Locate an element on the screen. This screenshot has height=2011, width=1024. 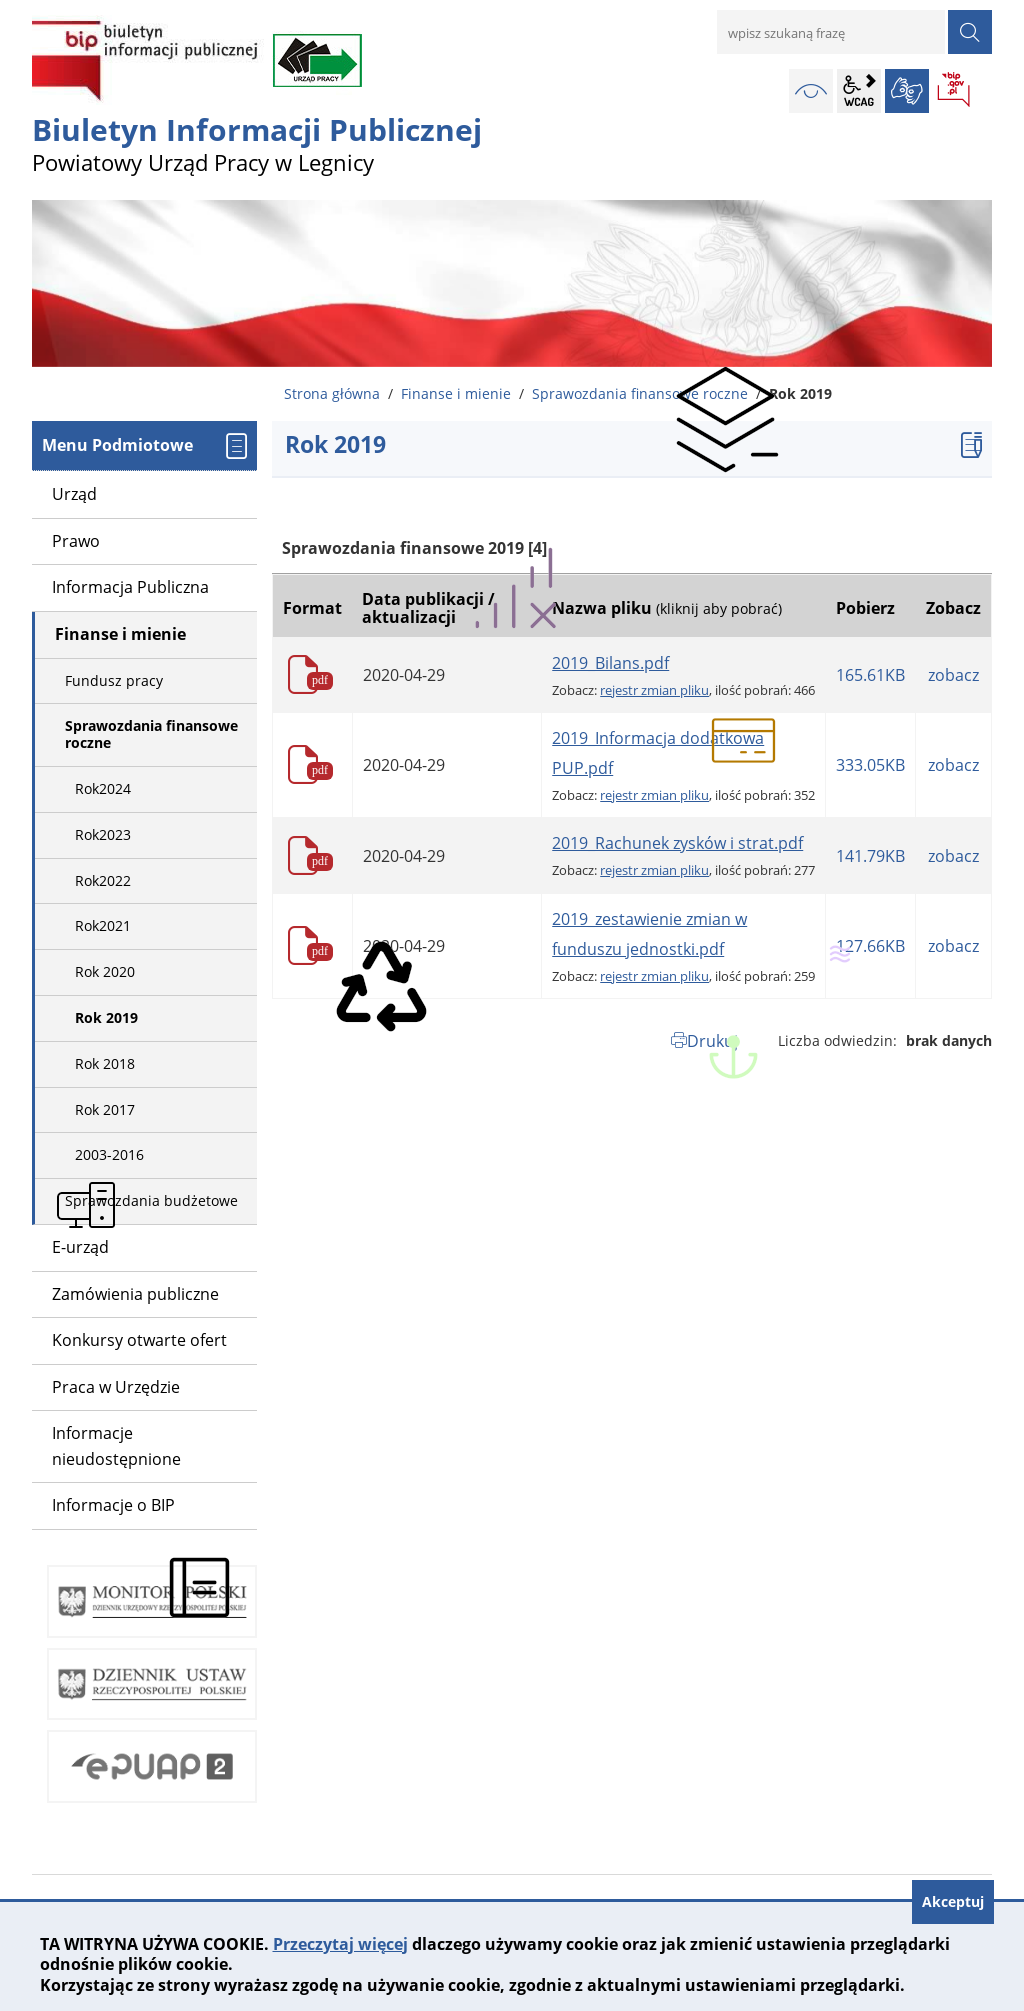
access desktop or PC settings is located at coordinates (86, 1205).